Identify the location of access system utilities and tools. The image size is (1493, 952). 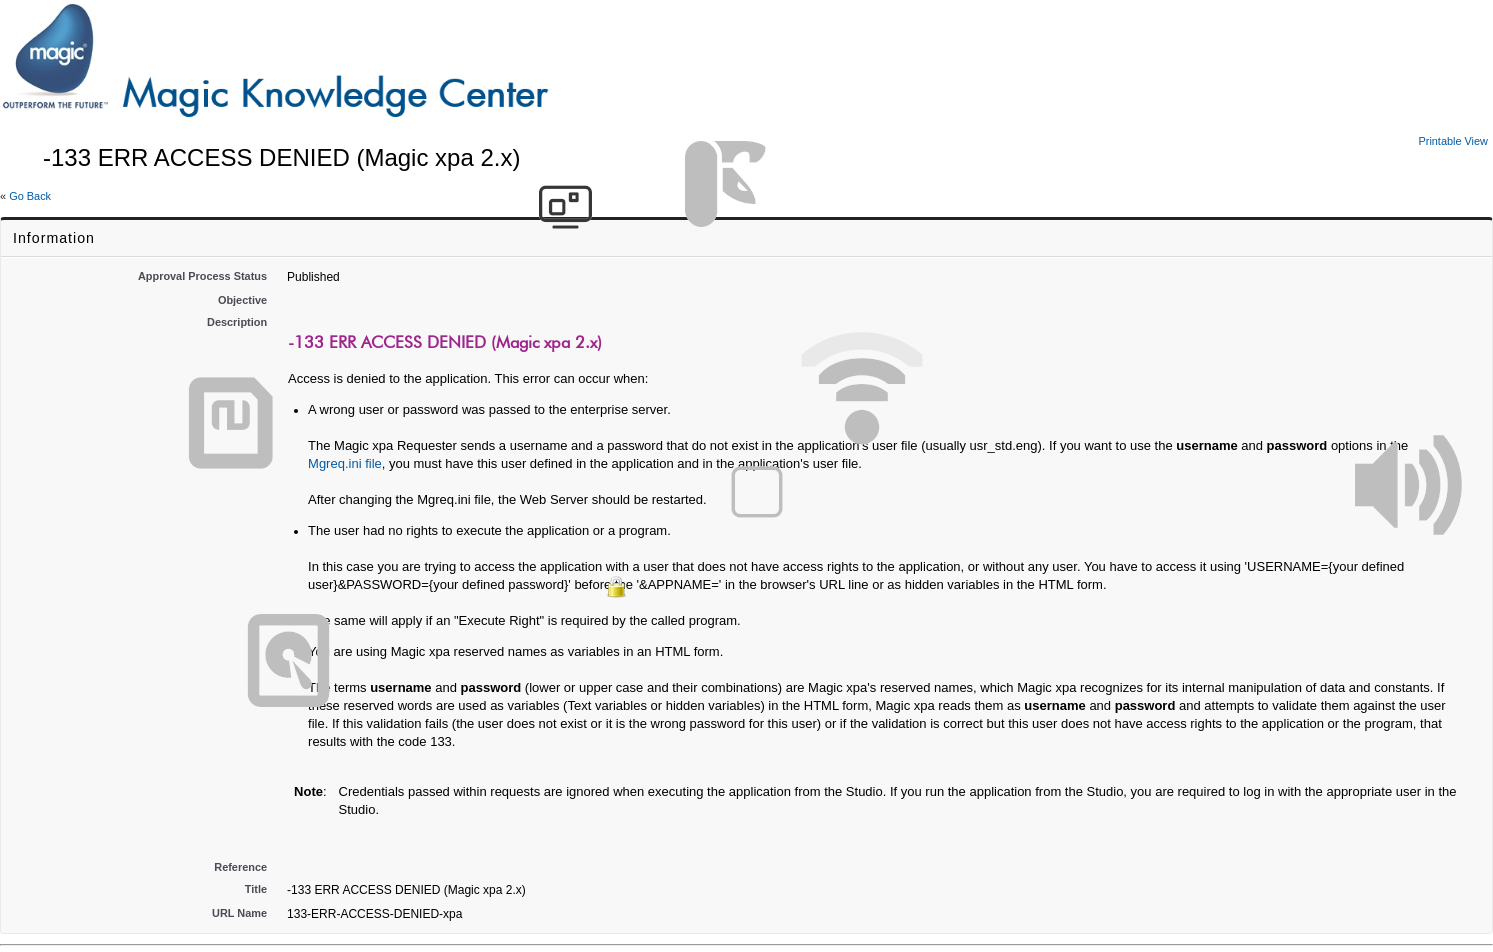
(728, 184).